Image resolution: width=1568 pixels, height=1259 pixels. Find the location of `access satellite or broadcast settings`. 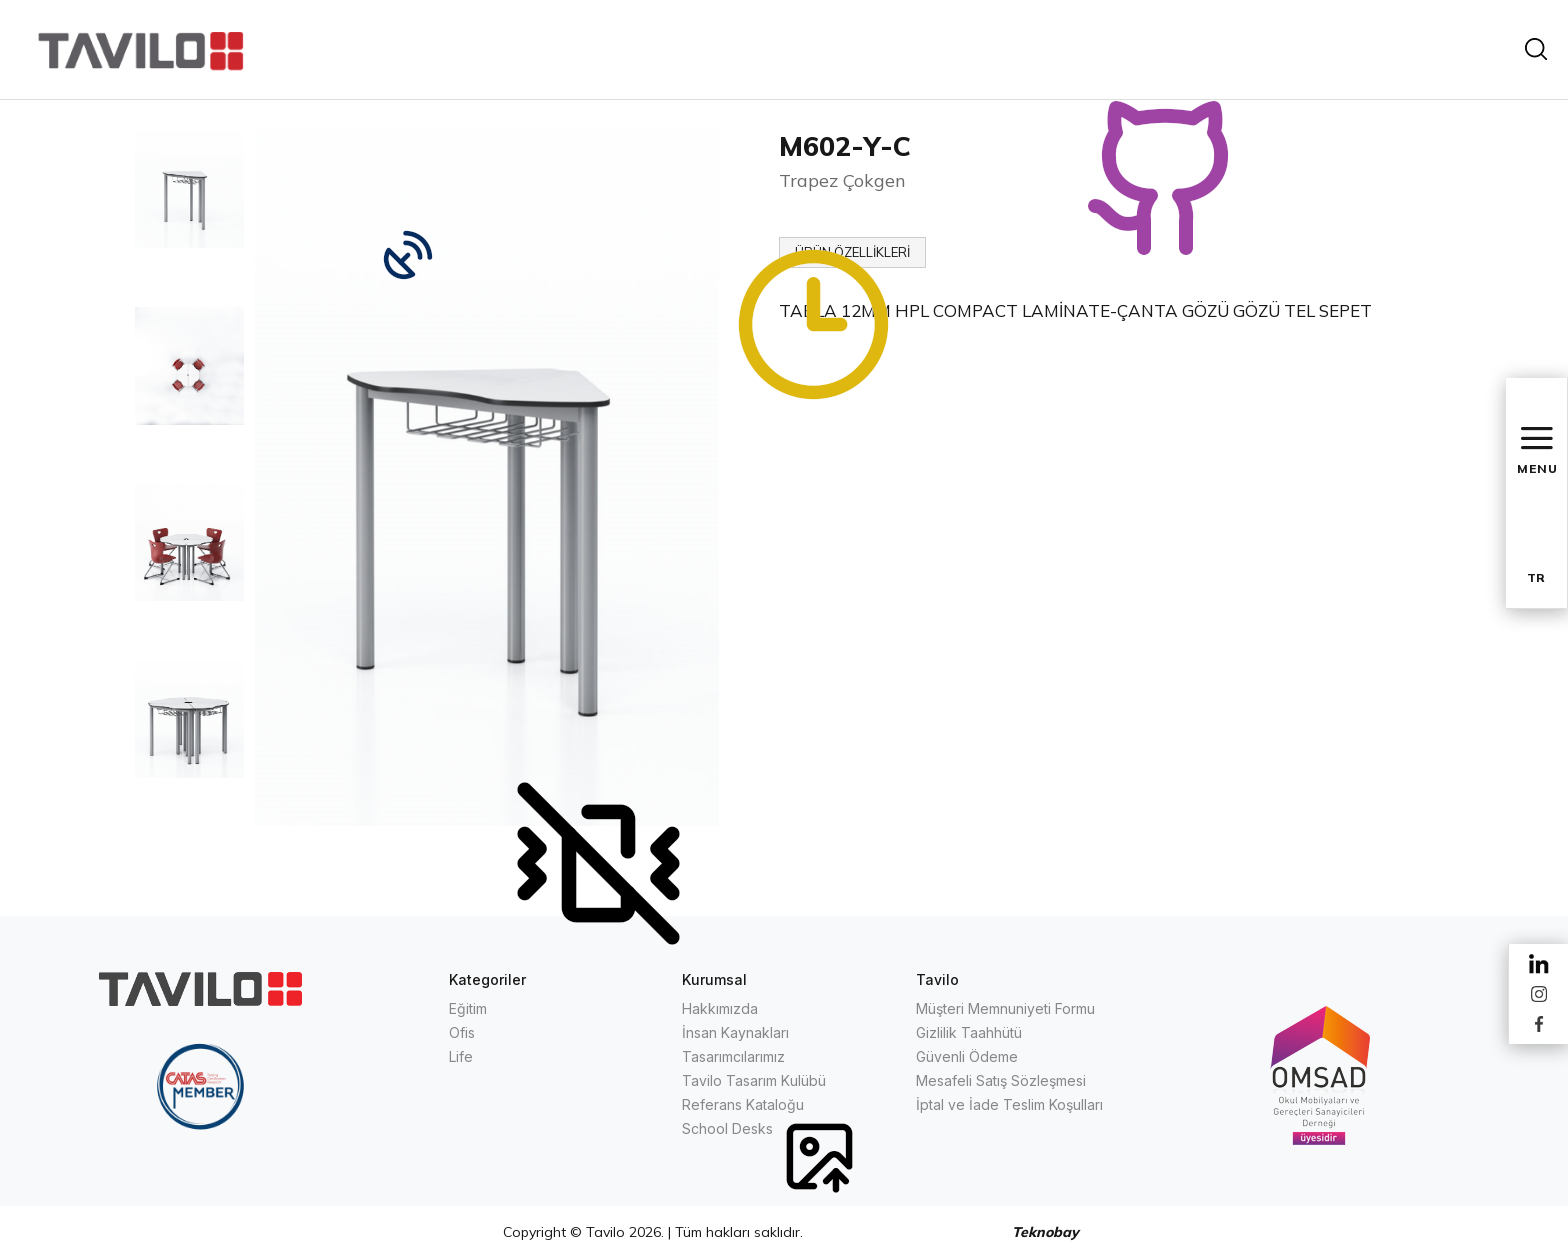

access satellite or broadcast settings is located at coordinates (408, 255).